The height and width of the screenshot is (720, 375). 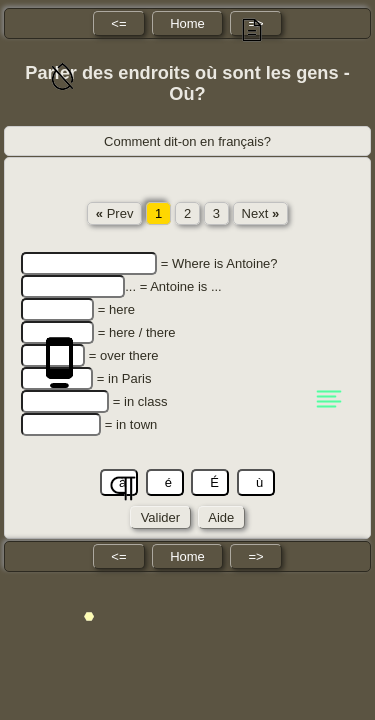 What do you see at coordinates (123, 488) in the screenshot?
I see `format text as a paragraph` at bounding box center [123, 488].